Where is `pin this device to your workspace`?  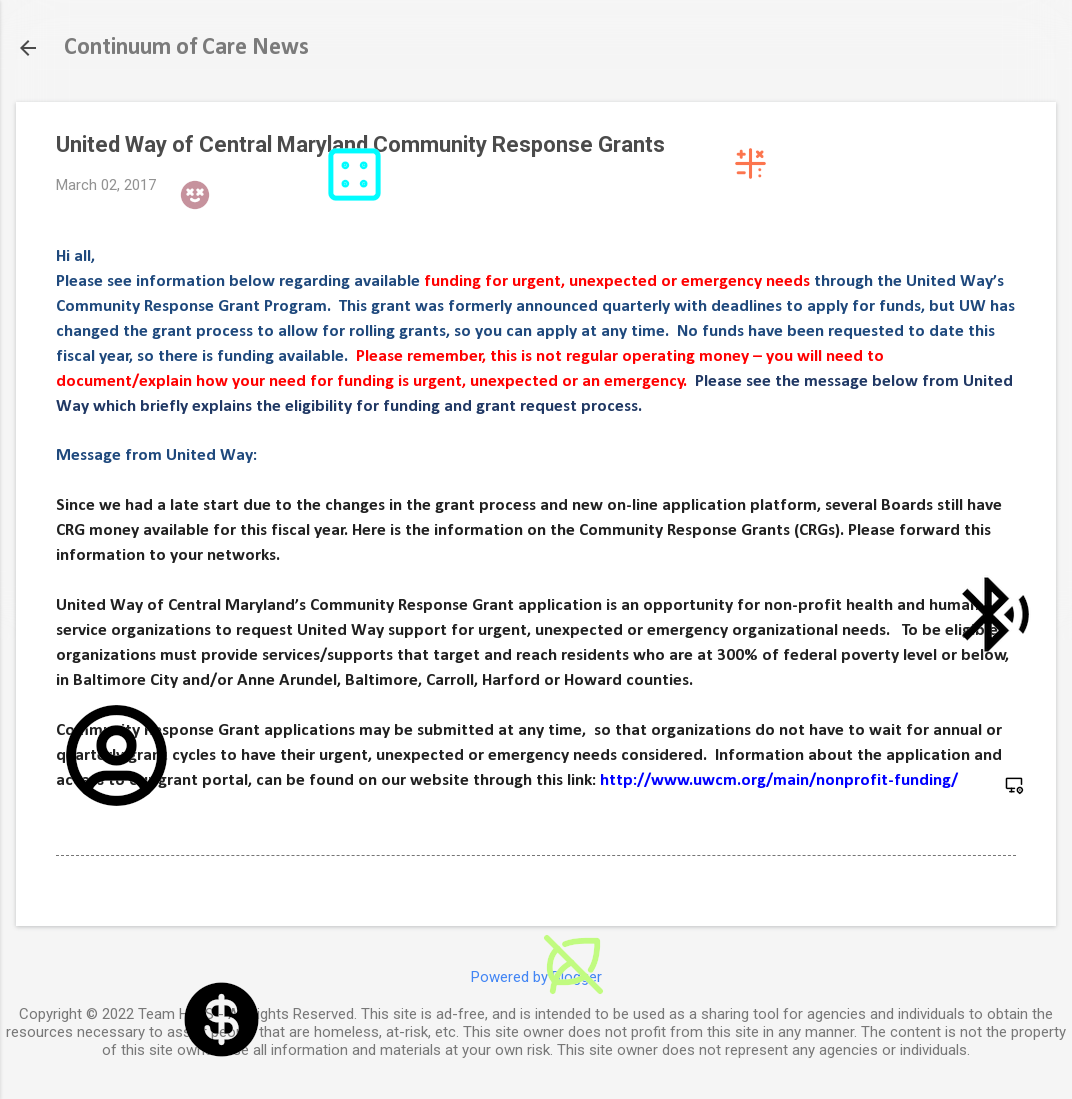 pin this device to your workspace is located at coordinates (1014, 785).